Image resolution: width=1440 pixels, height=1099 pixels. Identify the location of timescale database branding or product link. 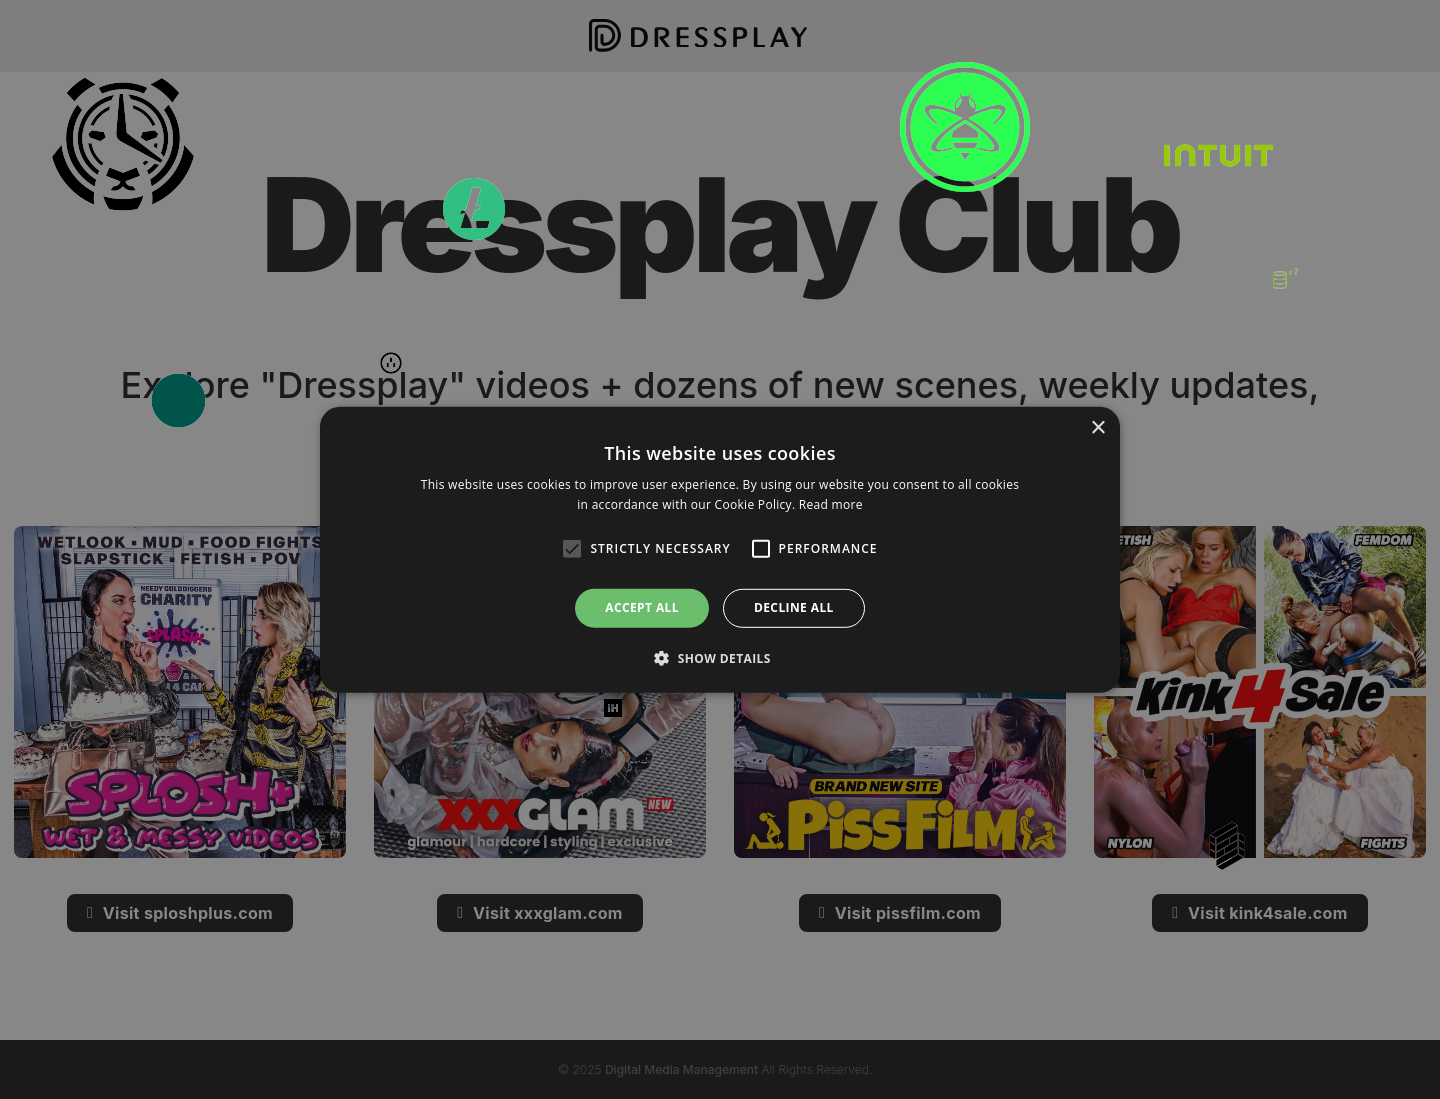
(123, 144).